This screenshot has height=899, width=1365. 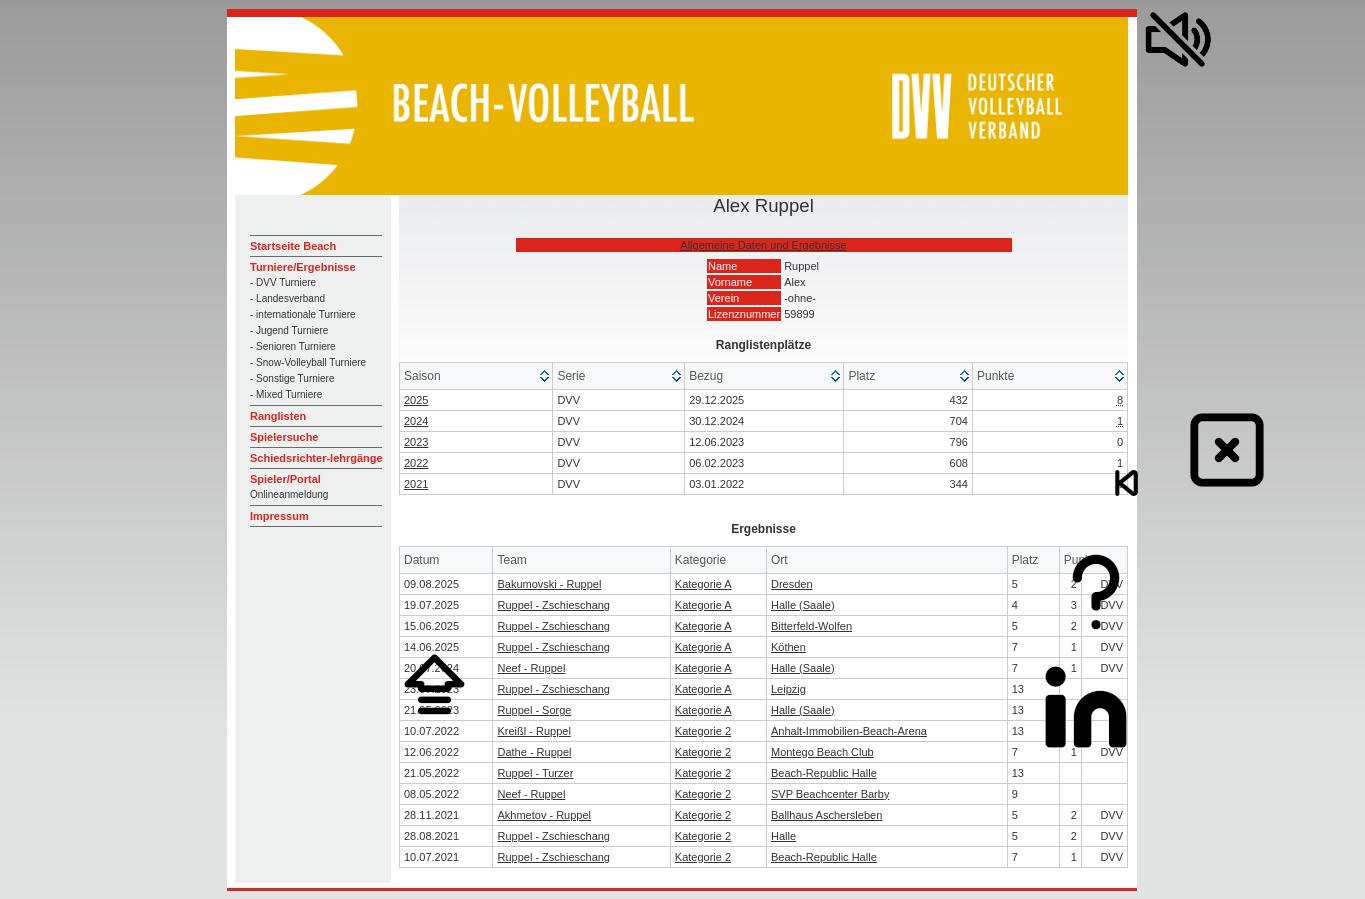 I want to click on mute audio or sound, so click(x=1177, y=39).